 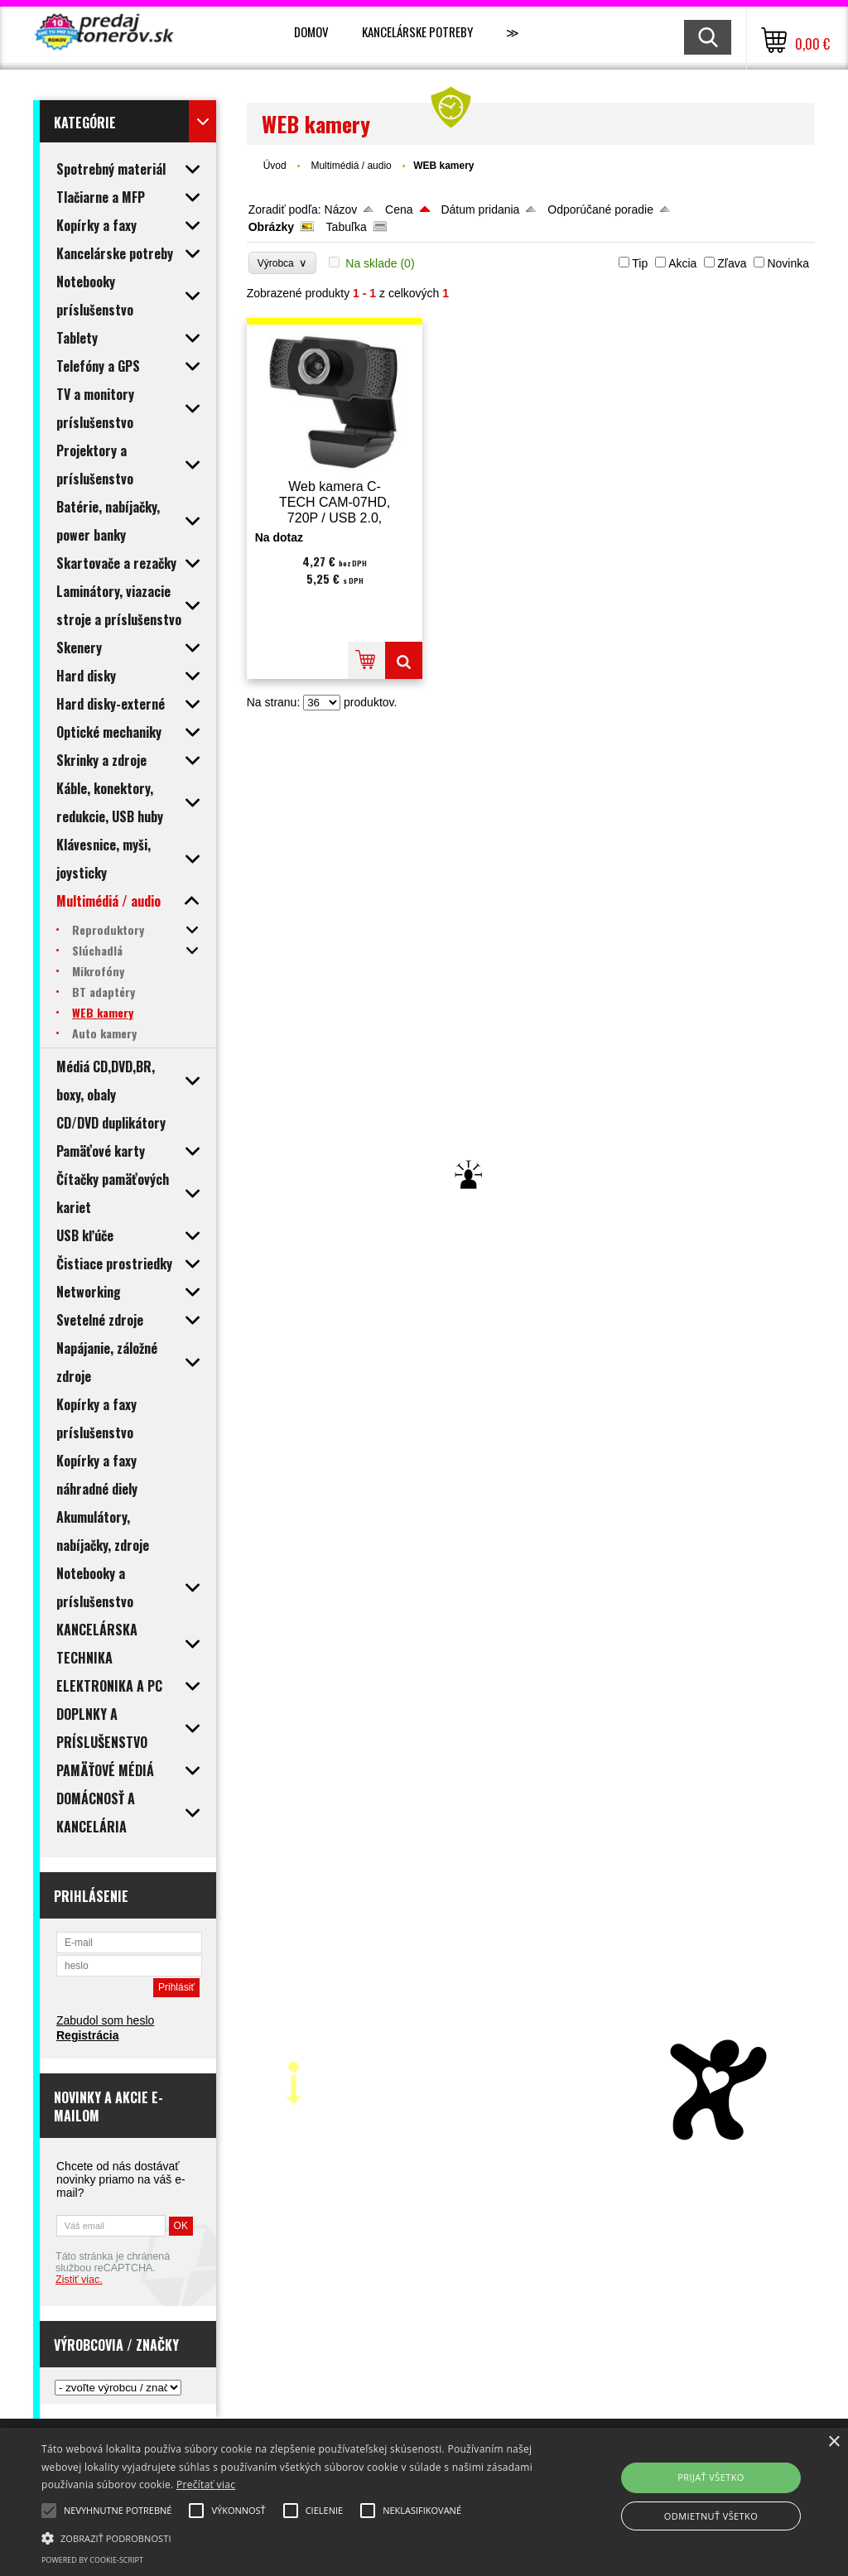 What do you see at coordinates (450, 107) in the screenshot?
I see `activate temporary protection or defense` at bounding box center [450, 107].